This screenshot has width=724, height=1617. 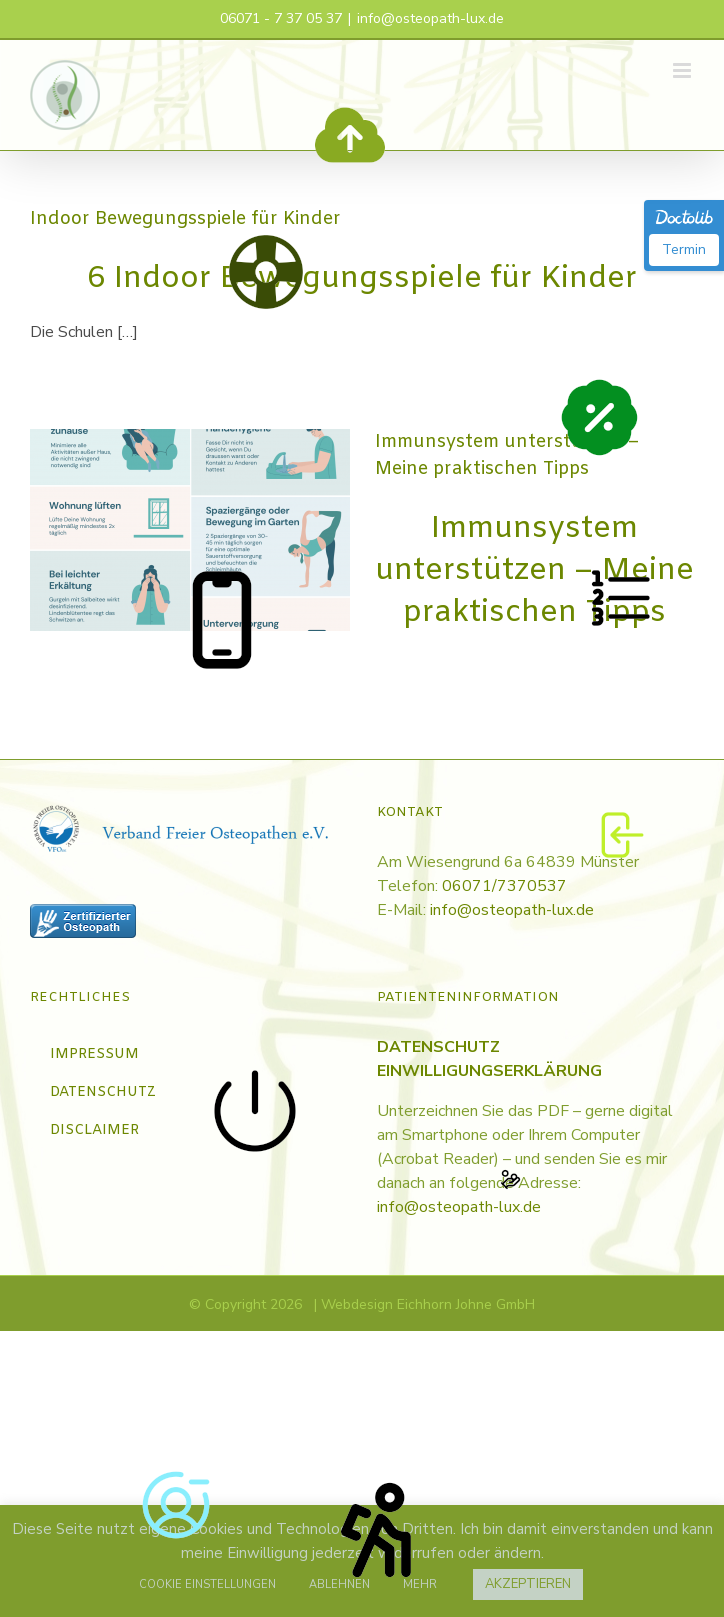 I want to click on make a payment or donation, so click(x=510, y=1179).